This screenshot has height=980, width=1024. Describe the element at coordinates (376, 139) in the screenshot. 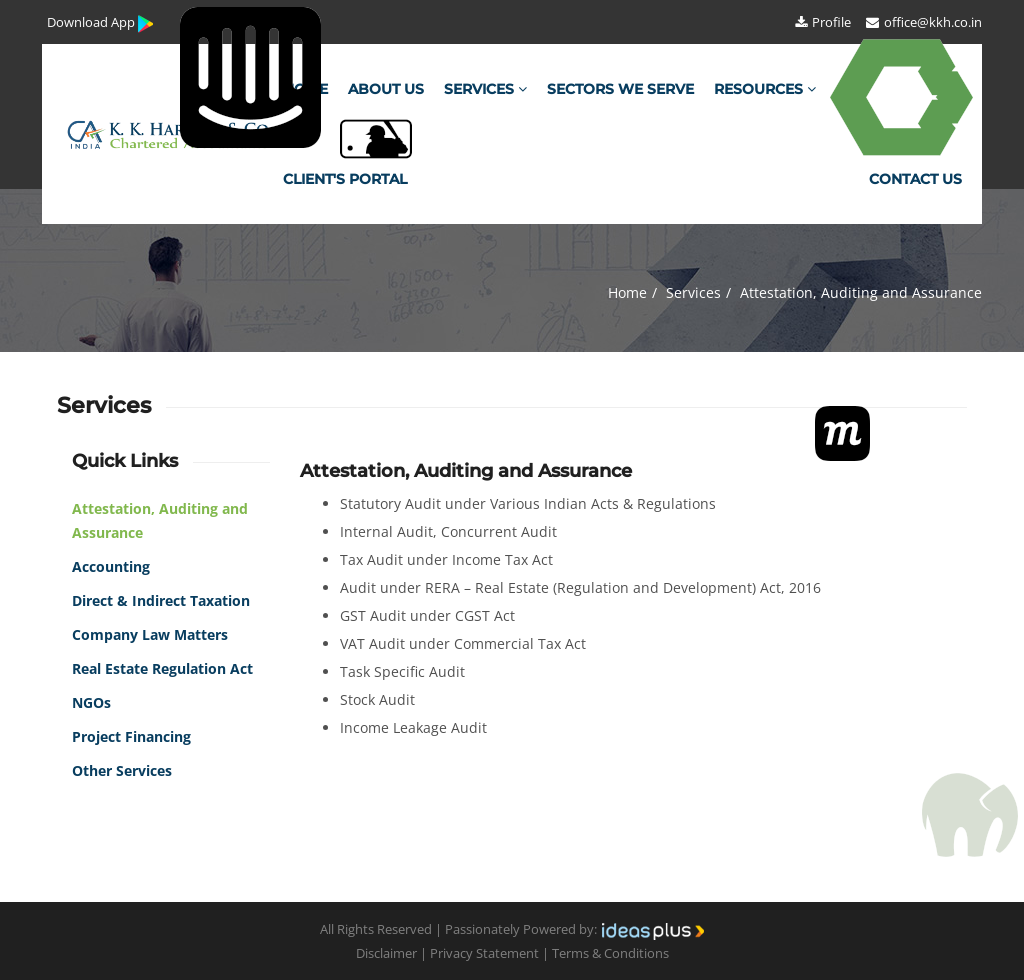

I see `open the MLB app` at that location.